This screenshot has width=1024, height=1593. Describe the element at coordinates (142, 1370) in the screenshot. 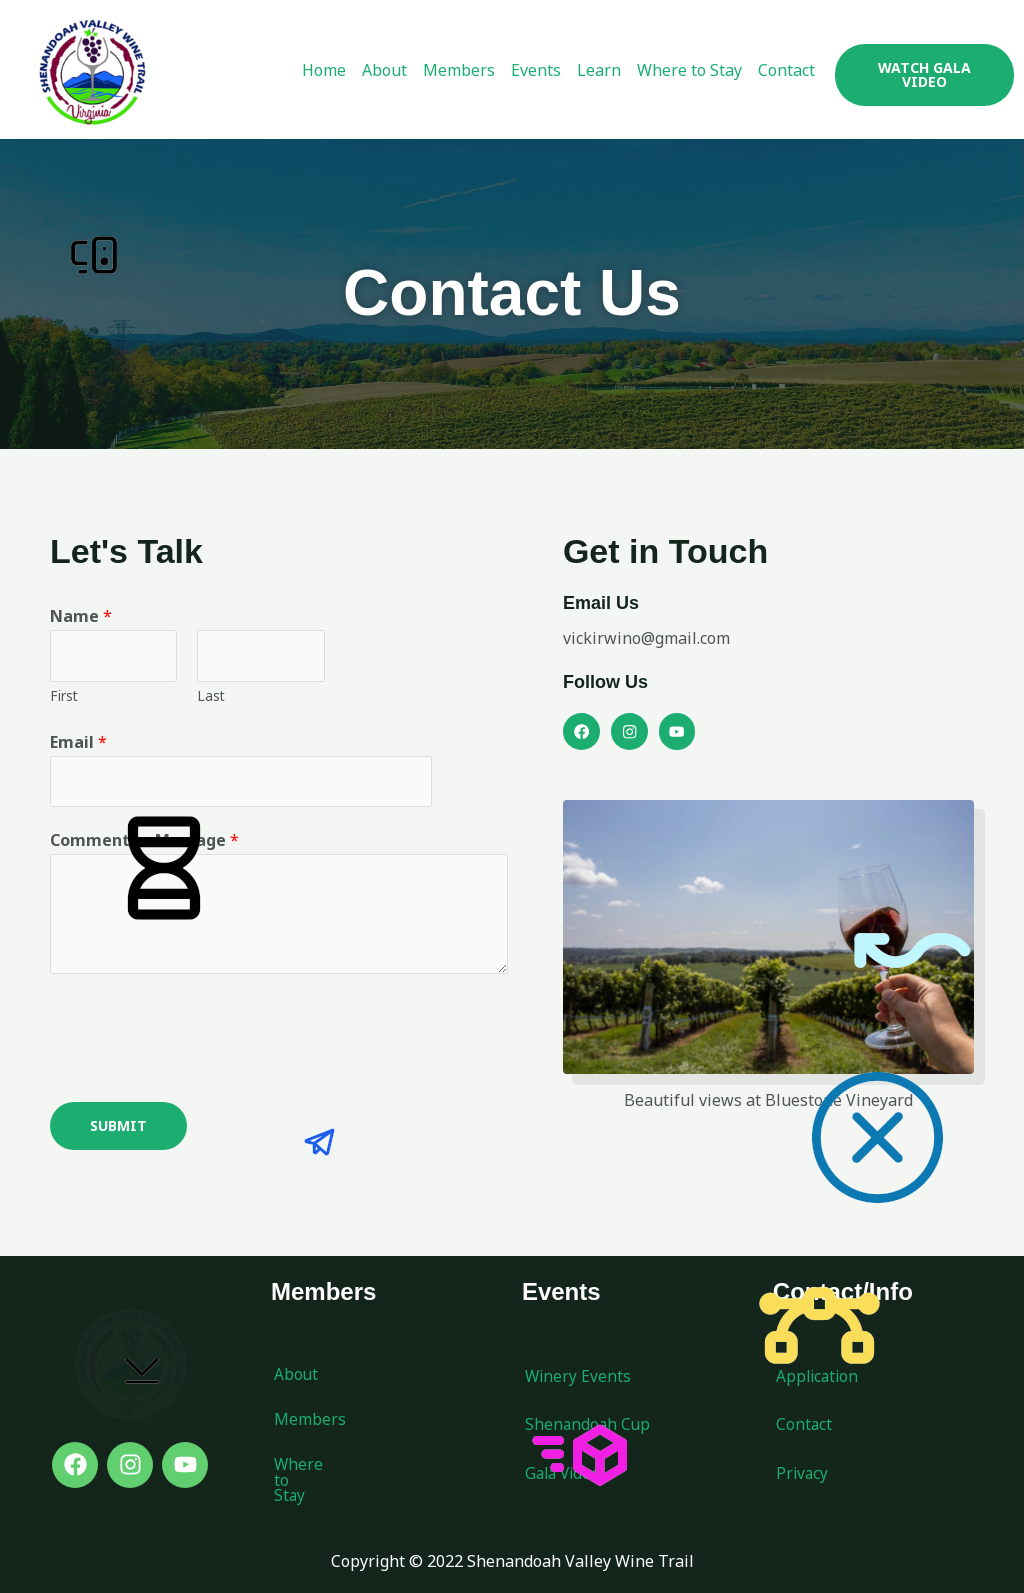

I see `scroll to bottom of page or content` at that location.